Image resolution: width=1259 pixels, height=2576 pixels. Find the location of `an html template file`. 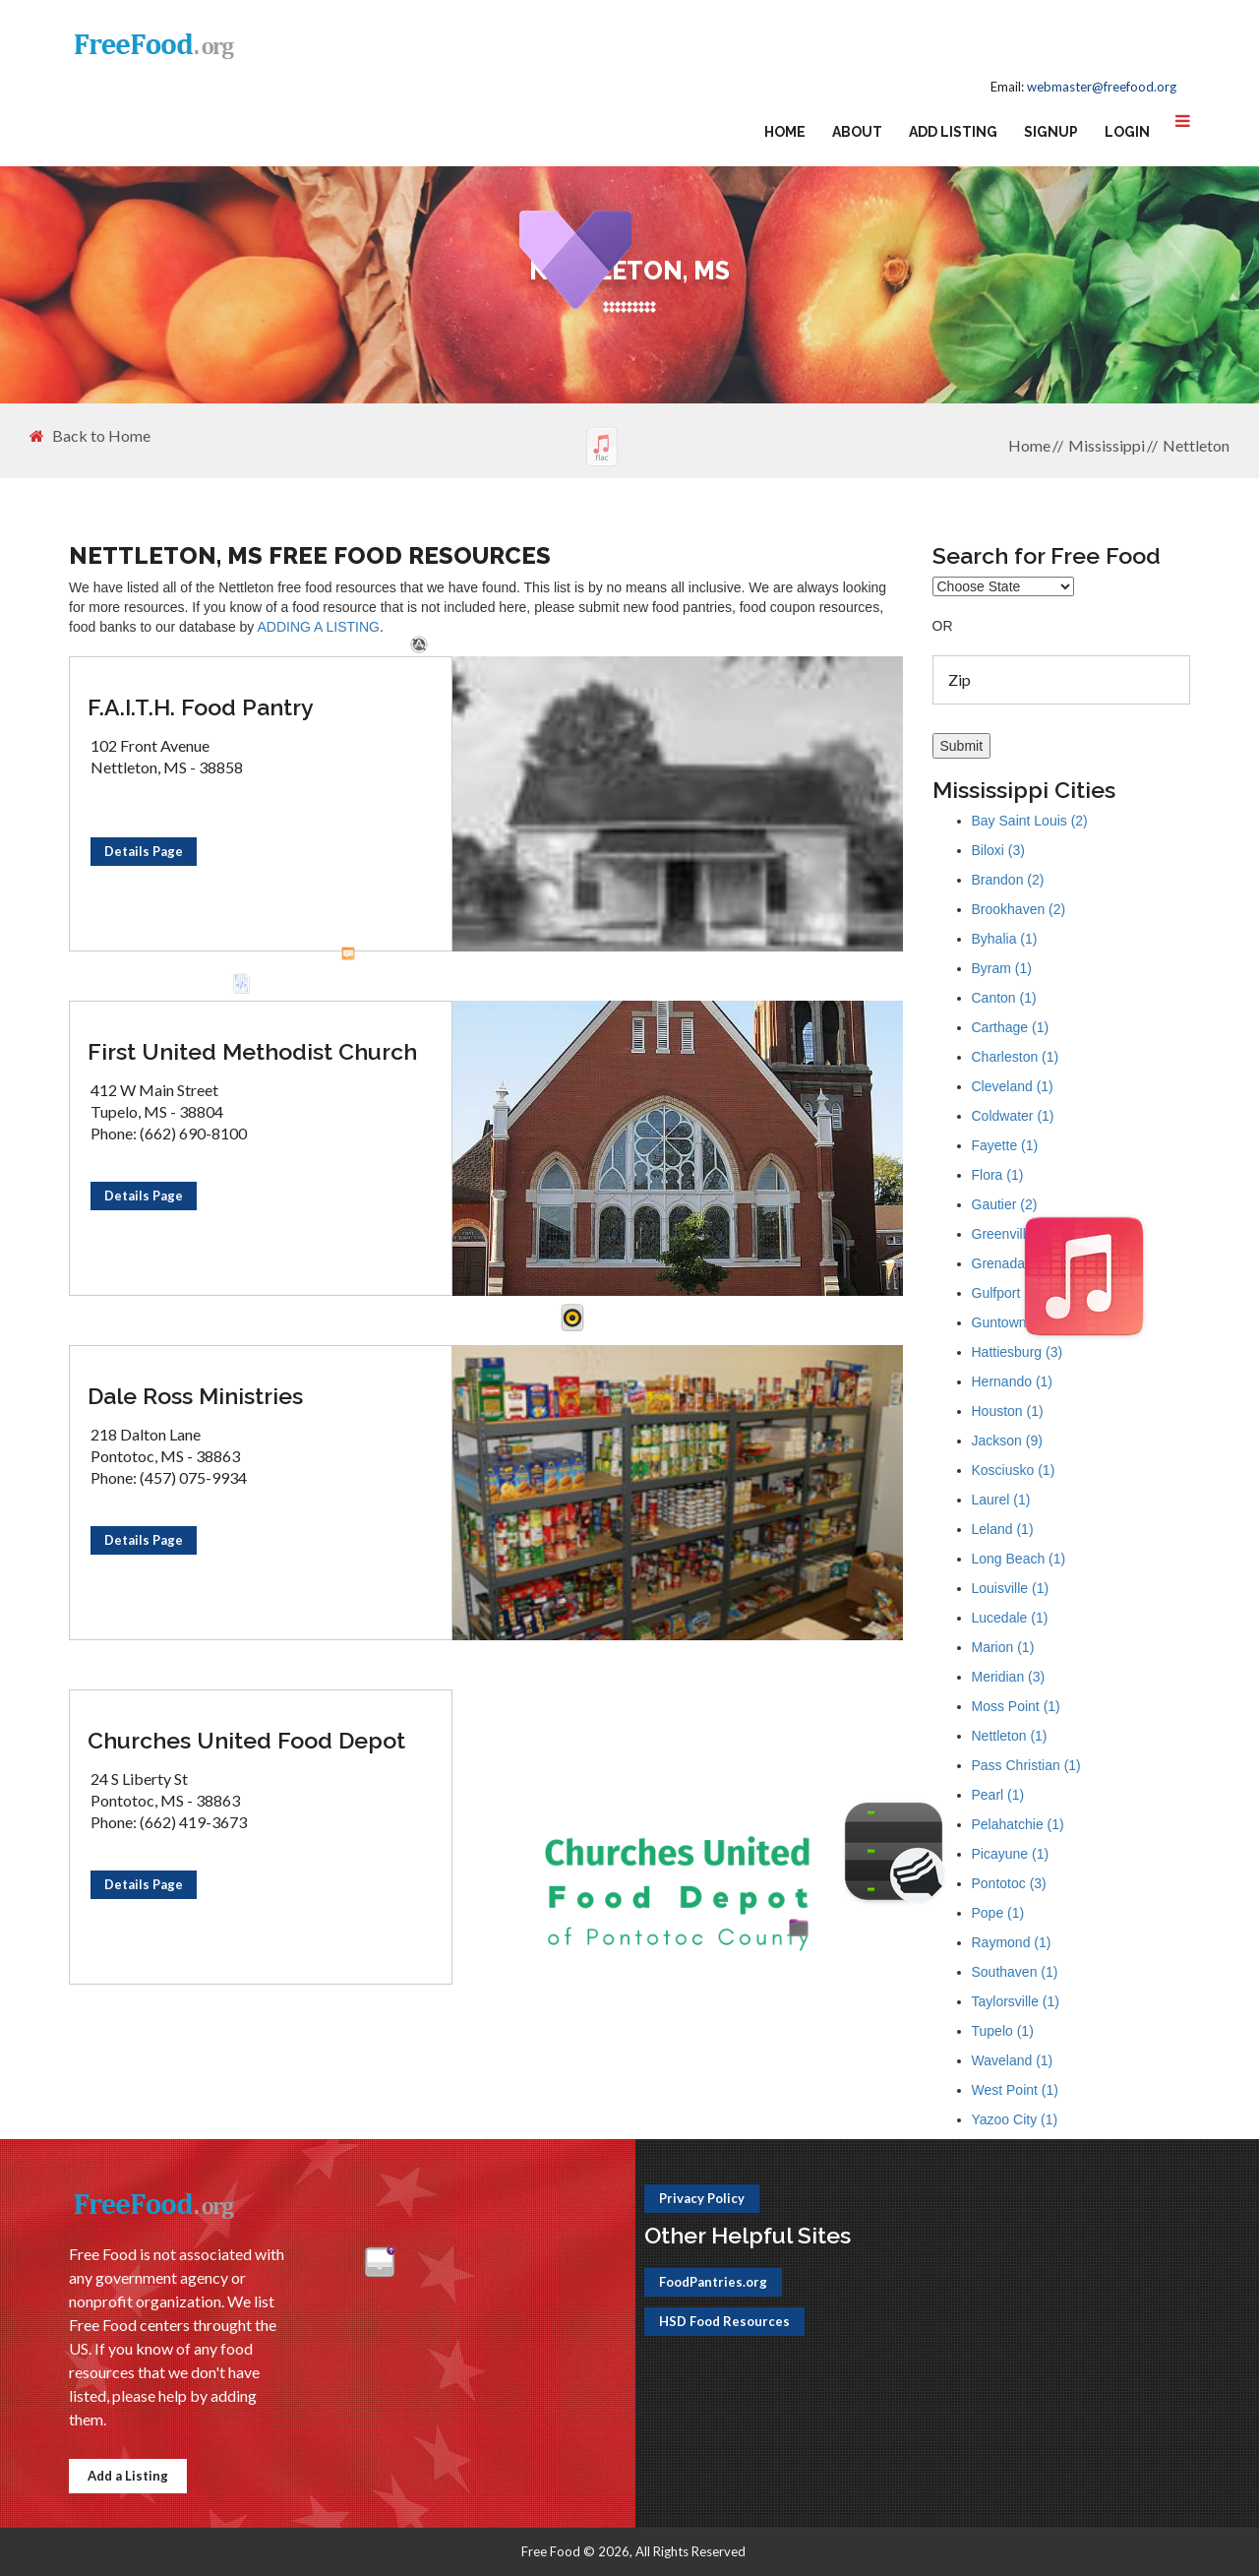

an html template file is located at coordinates (241, 983).